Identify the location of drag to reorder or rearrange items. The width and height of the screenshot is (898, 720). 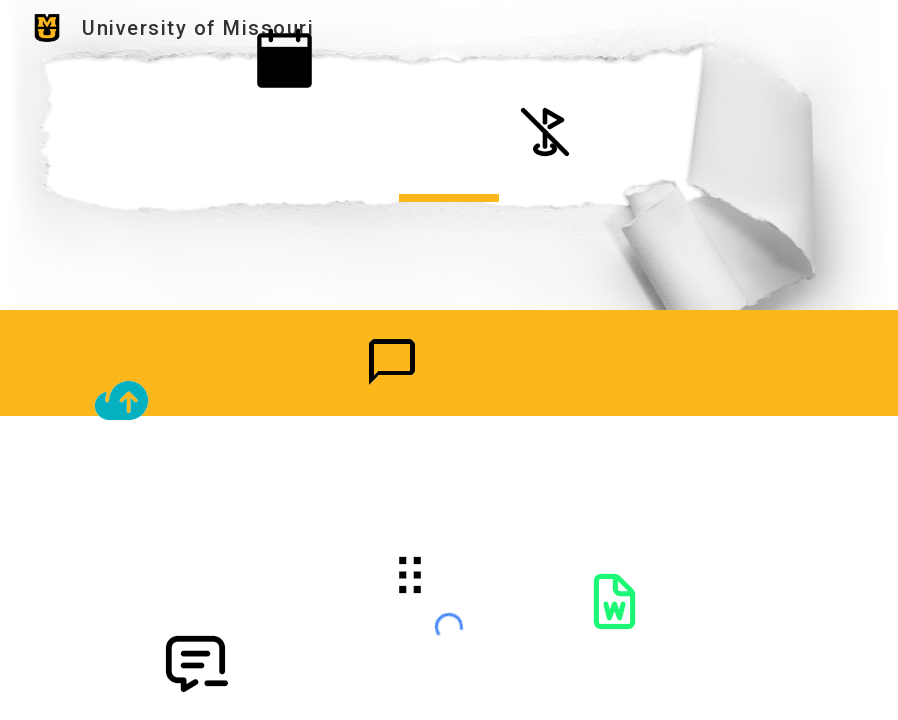
(410, 575).